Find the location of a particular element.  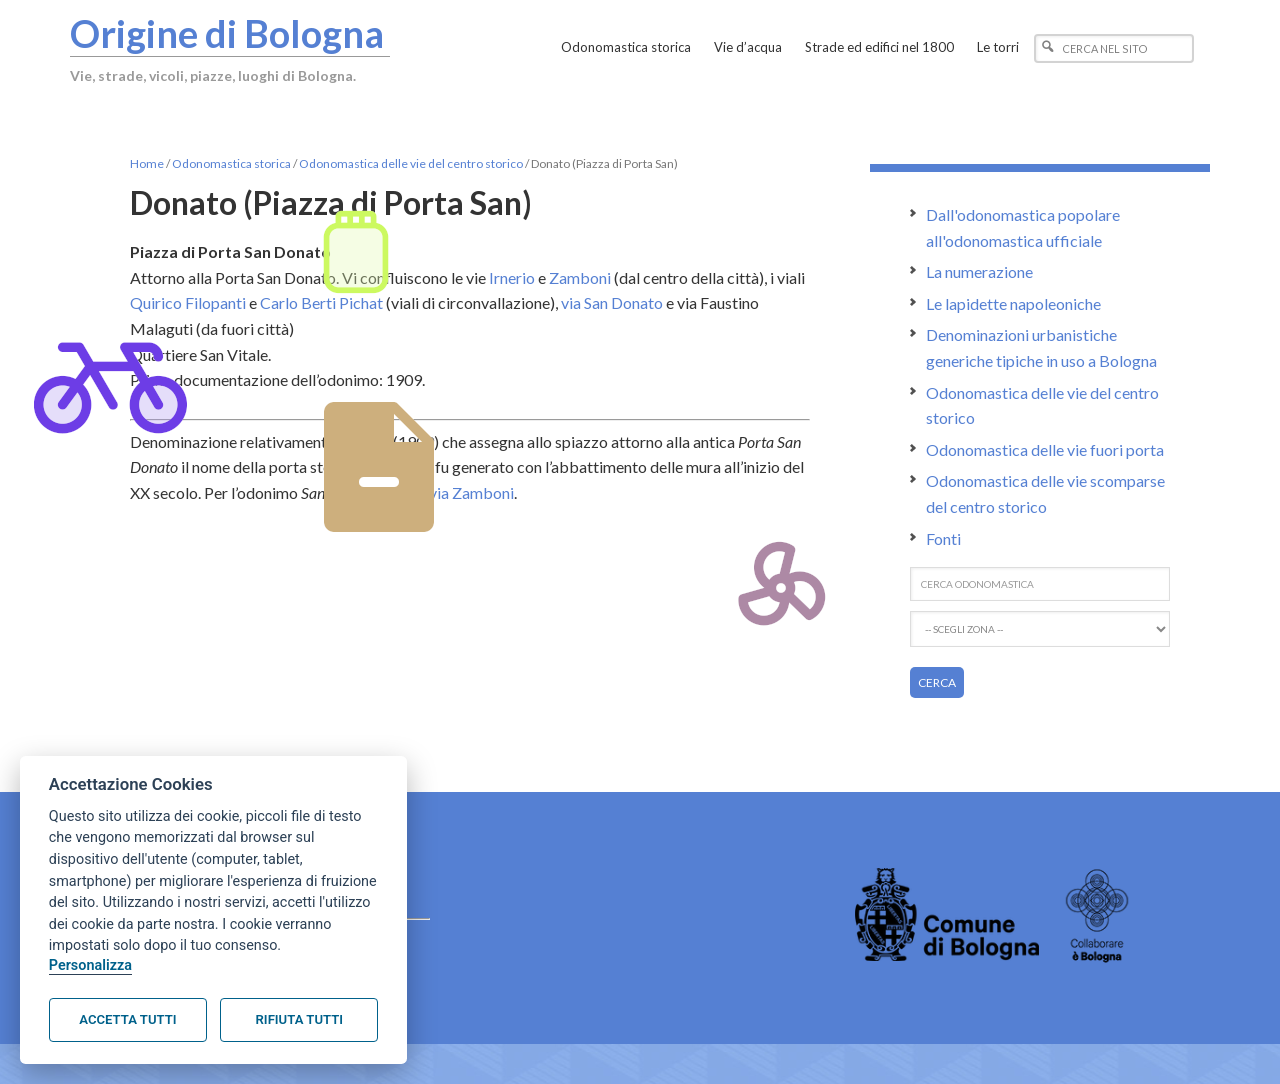

control fan or ventilation settings is located at coordinates (781, 588).